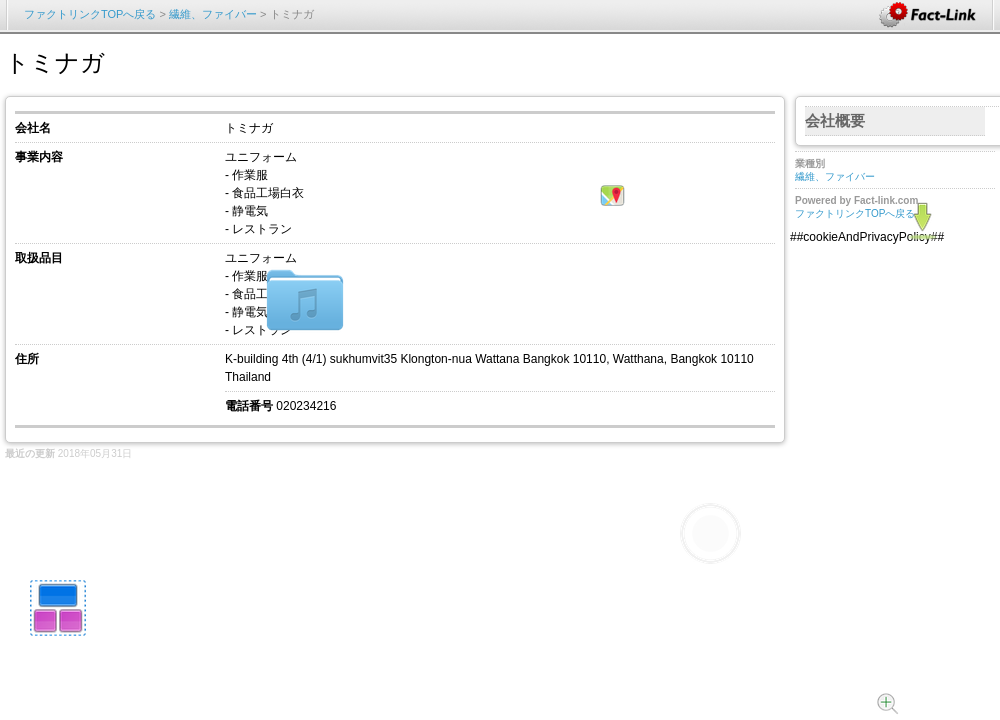 The width and height of the screenshot is (1000, 720). Describe the element at coordinates (612, 195) in the screenshot. I see `open gnome maps application` at that location.